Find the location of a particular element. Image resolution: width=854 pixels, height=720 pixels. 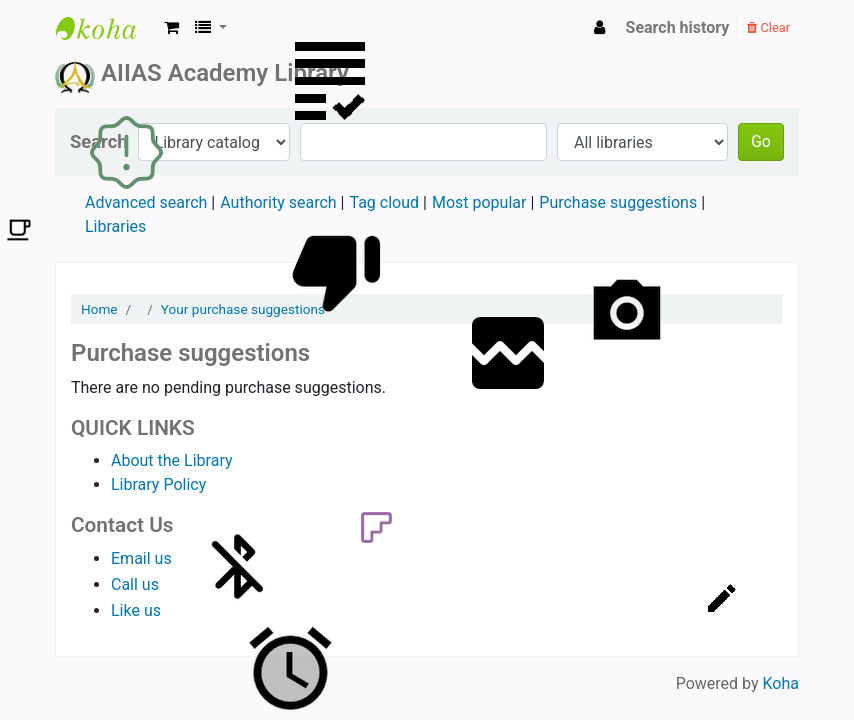

find nearby coffee shops or cafes is located at coordinates (19, 230).